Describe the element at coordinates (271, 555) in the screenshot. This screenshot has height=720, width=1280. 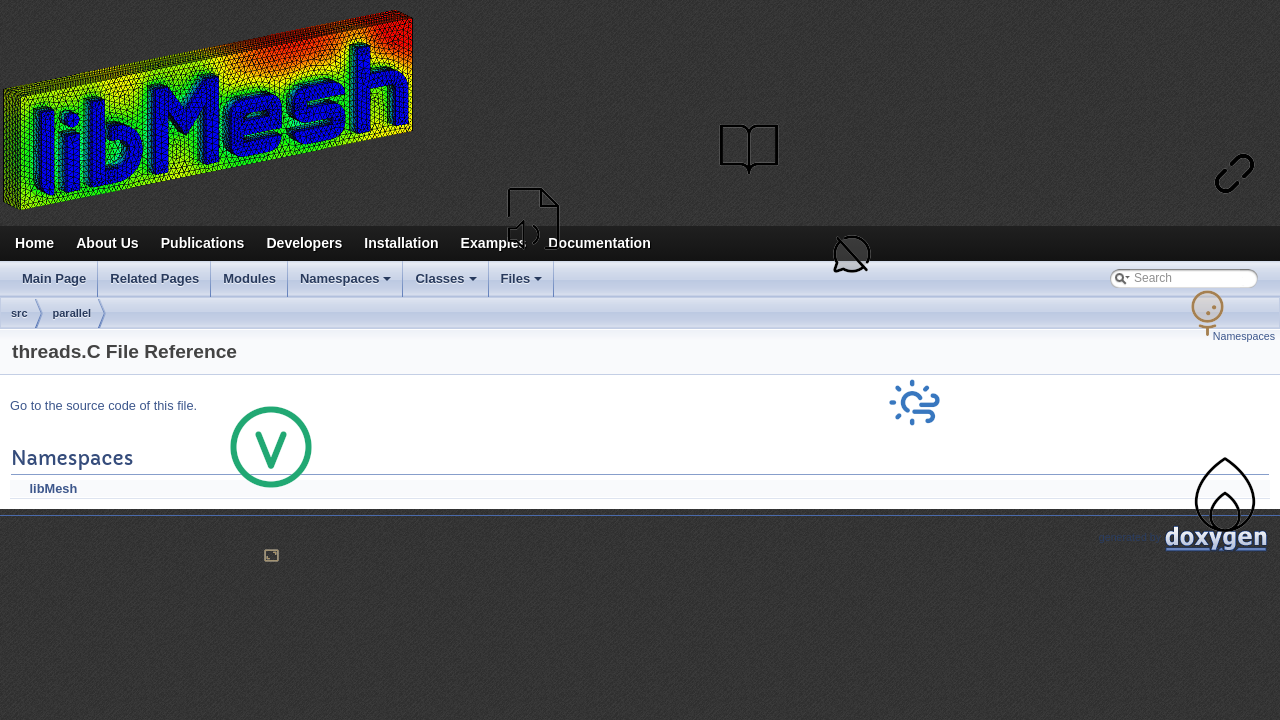
I see `enter fullscreen mode` at that location.